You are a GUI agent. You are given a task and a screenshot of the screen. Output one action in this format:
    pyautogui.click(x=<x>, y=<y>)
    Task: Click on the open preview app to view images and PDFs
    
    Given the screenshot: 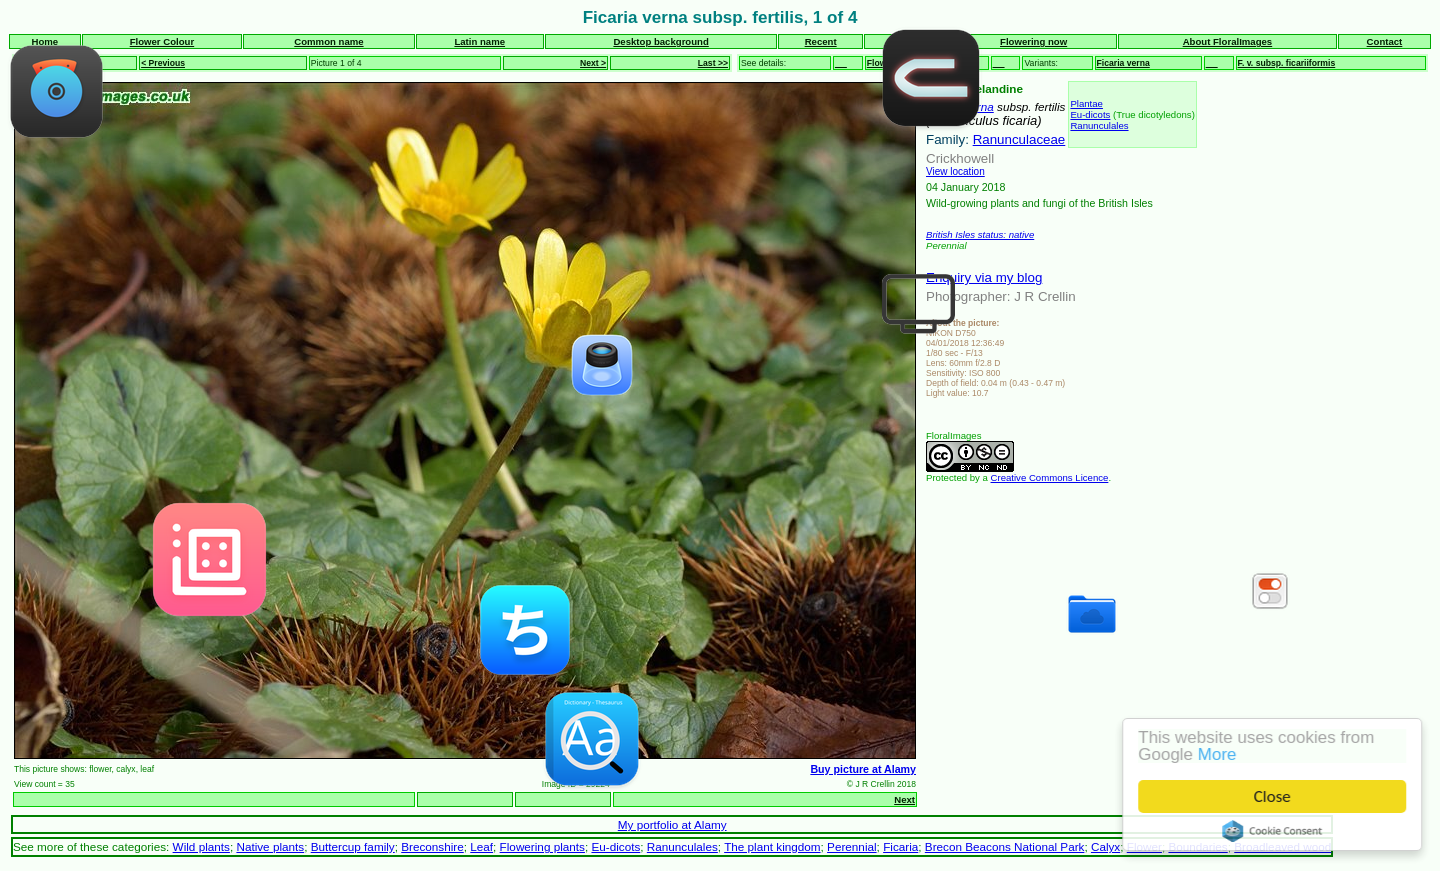 What is the action you would take?
    pyautogui.click(x=602, y=365)
    